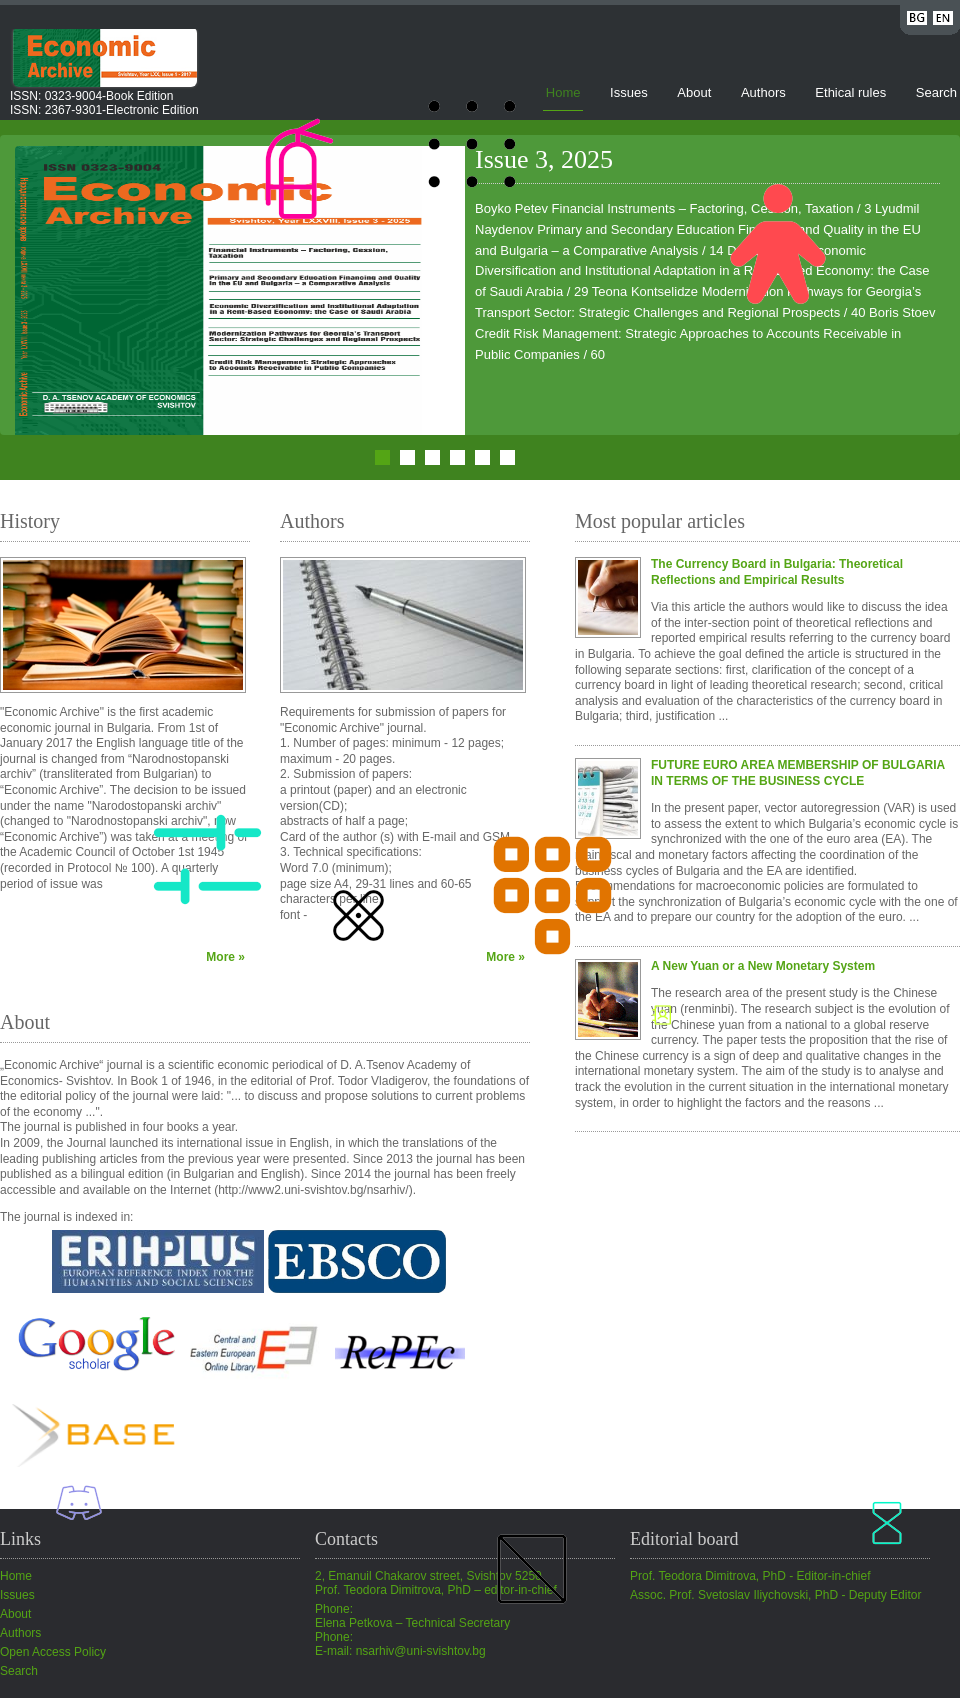 The image size is (960, 1698). I want to click on indicates loading or processing in progress, so click(887, 1523).